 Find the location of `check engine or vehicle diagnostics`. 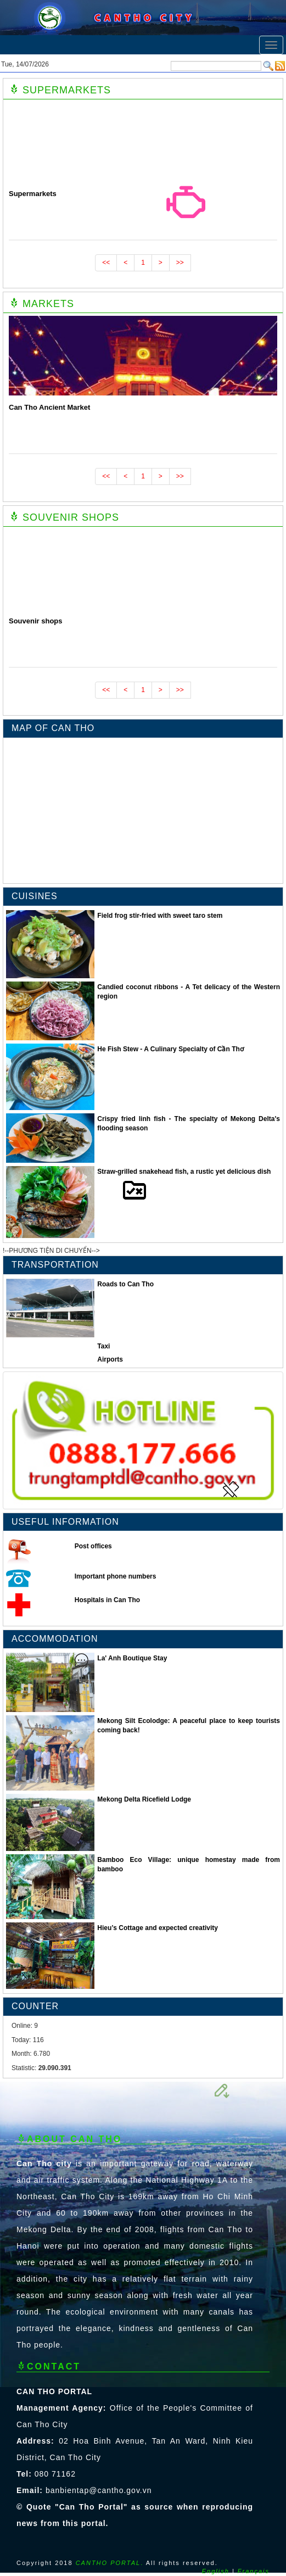

check engine or vehicle diagnostics is located at coordinates (186, 203).